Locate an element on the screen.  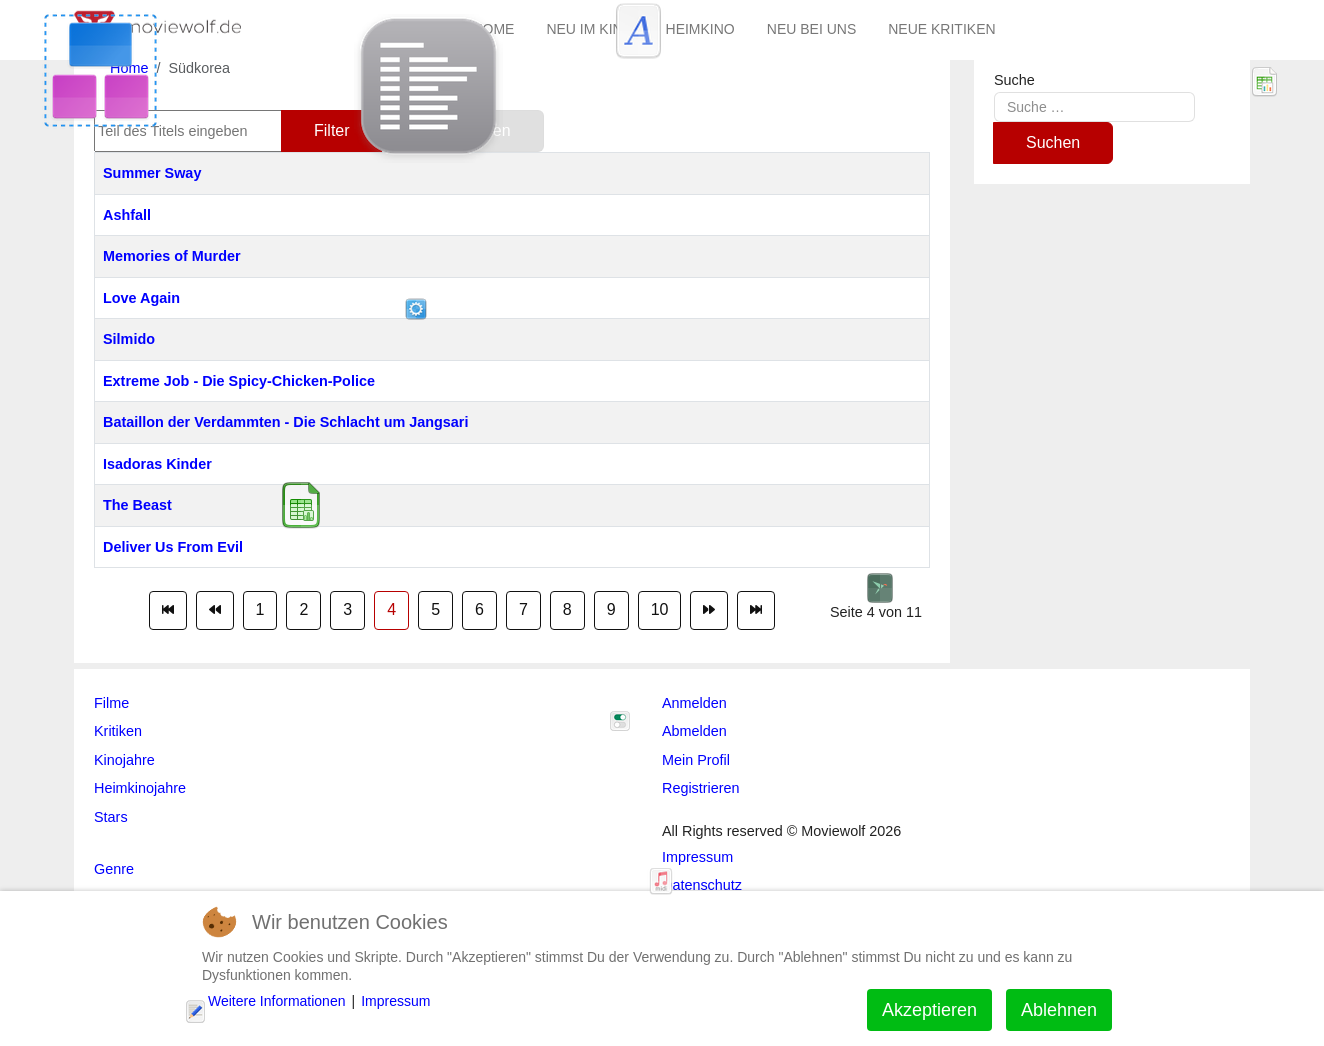
openoffice calc spreadsheet file is located at coordinates (1264, 81).